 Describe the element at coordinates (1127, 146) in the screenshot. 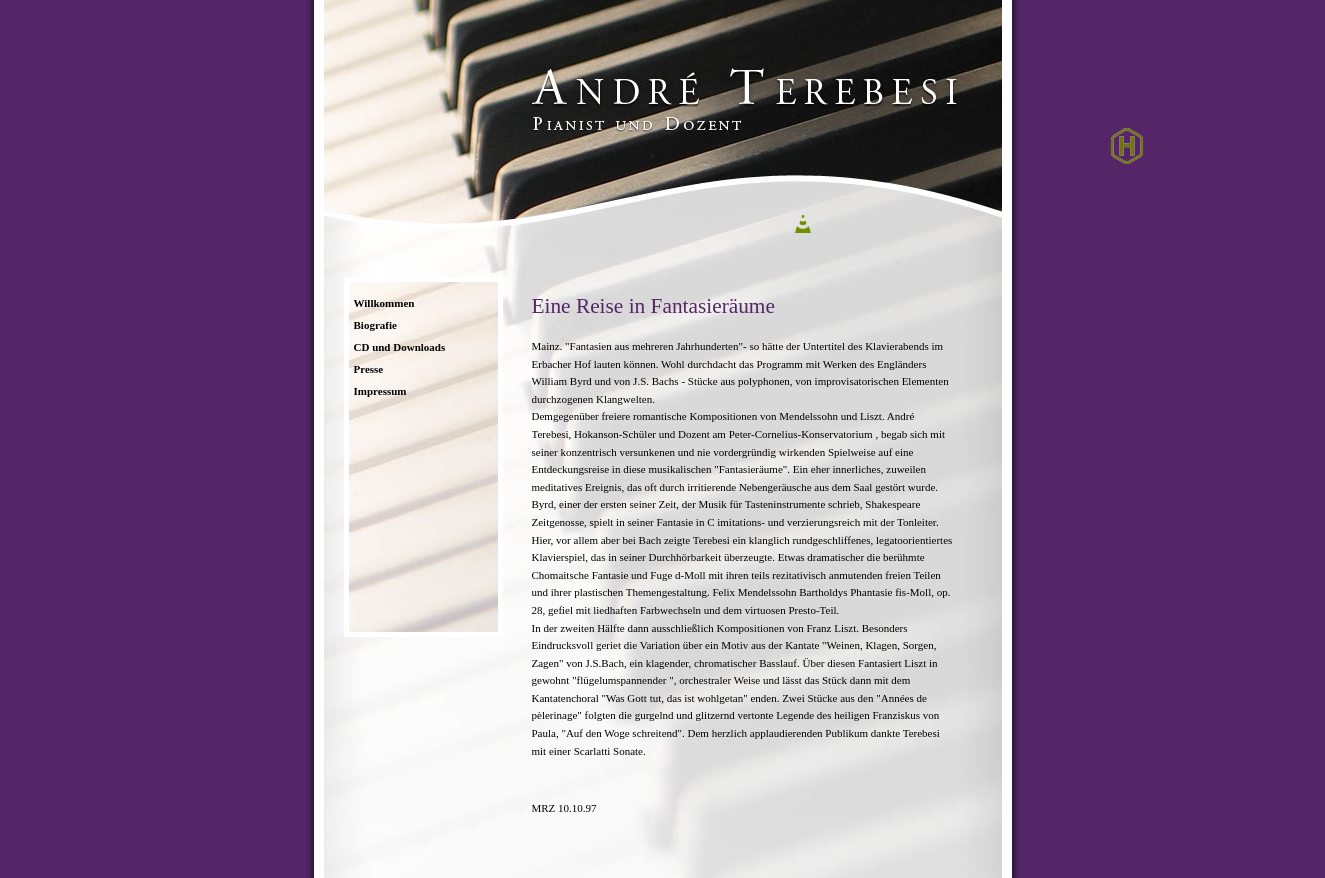

I see `Hugo static site generator logo` at that location.